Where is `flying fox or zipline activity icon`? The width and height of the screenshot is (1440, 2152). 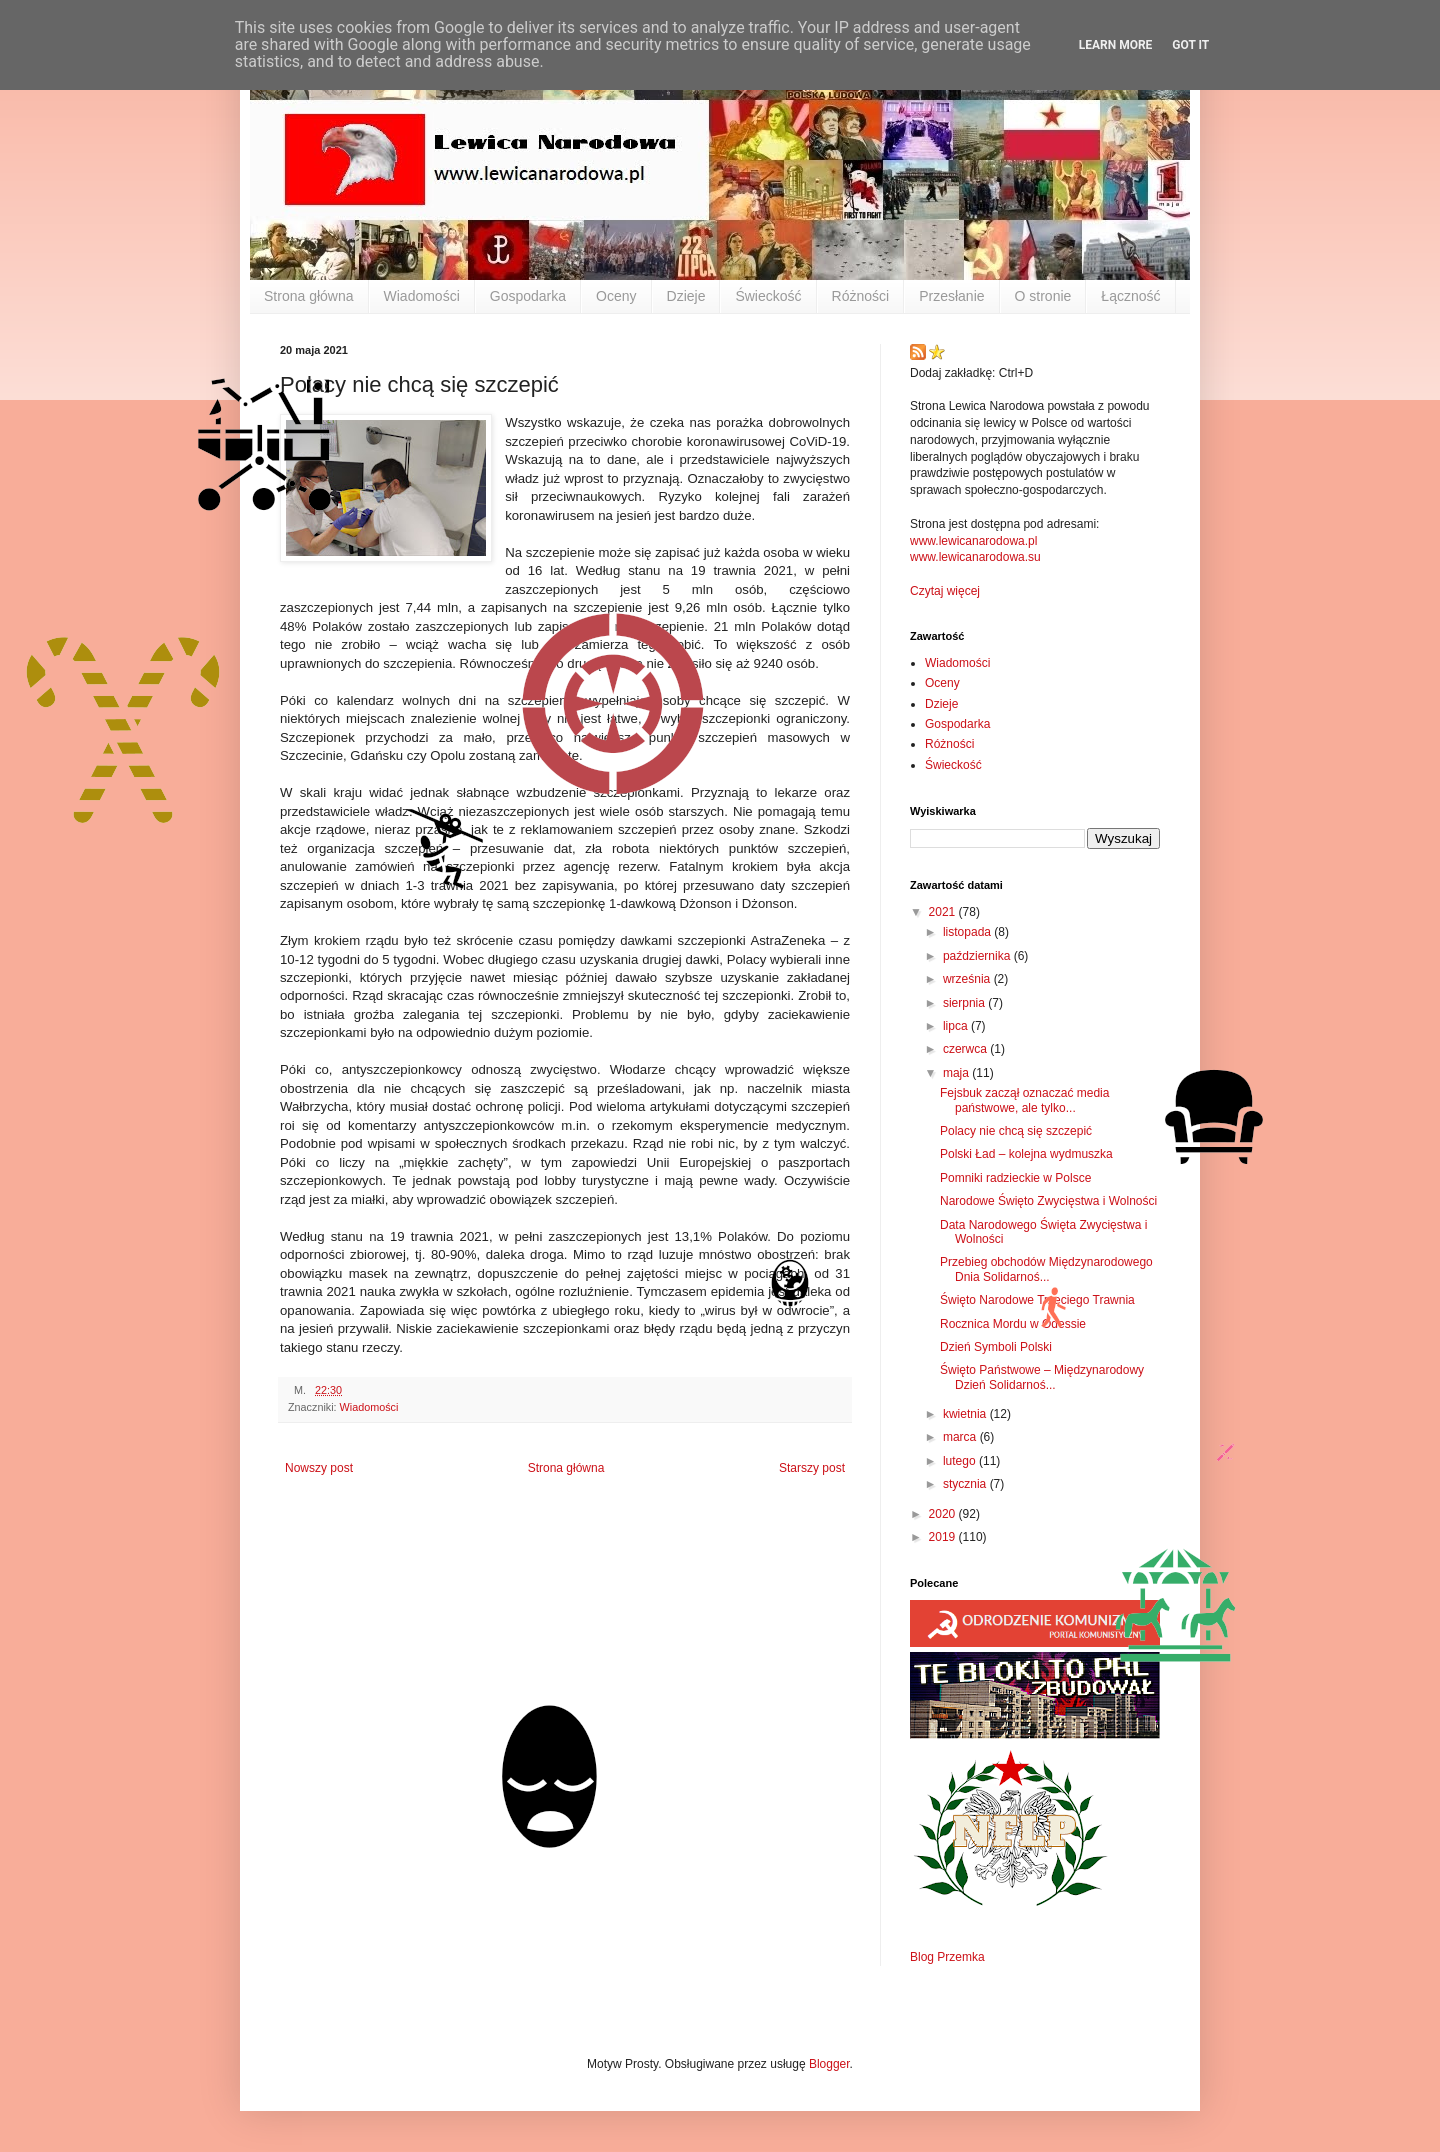 flying fox or zipline activity icon is located at coordinates (441, 851).